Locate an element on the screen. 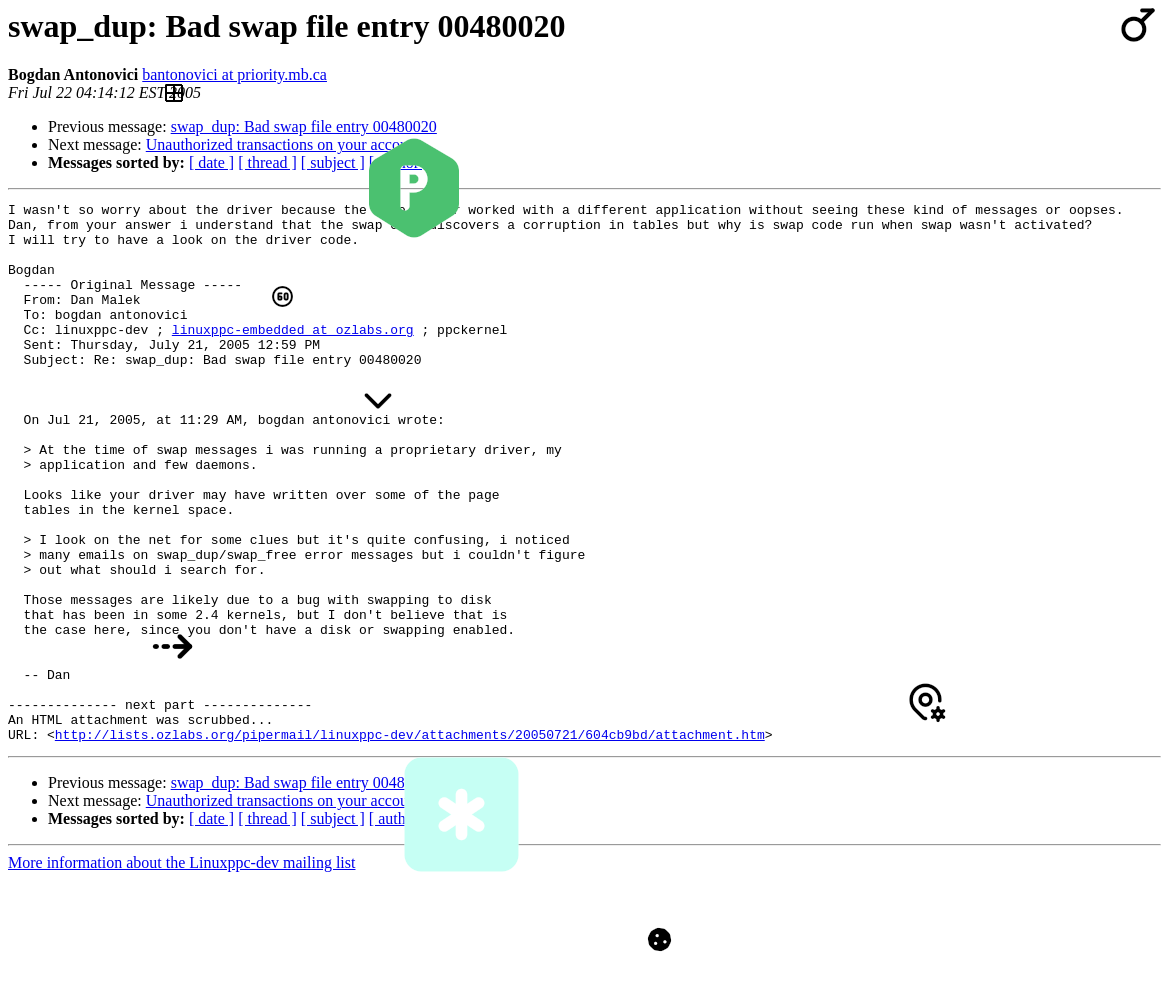 This screenshot has height=988, width=1169. expand a dropdown menu or collapsed section is located at coordinates (378, 401).